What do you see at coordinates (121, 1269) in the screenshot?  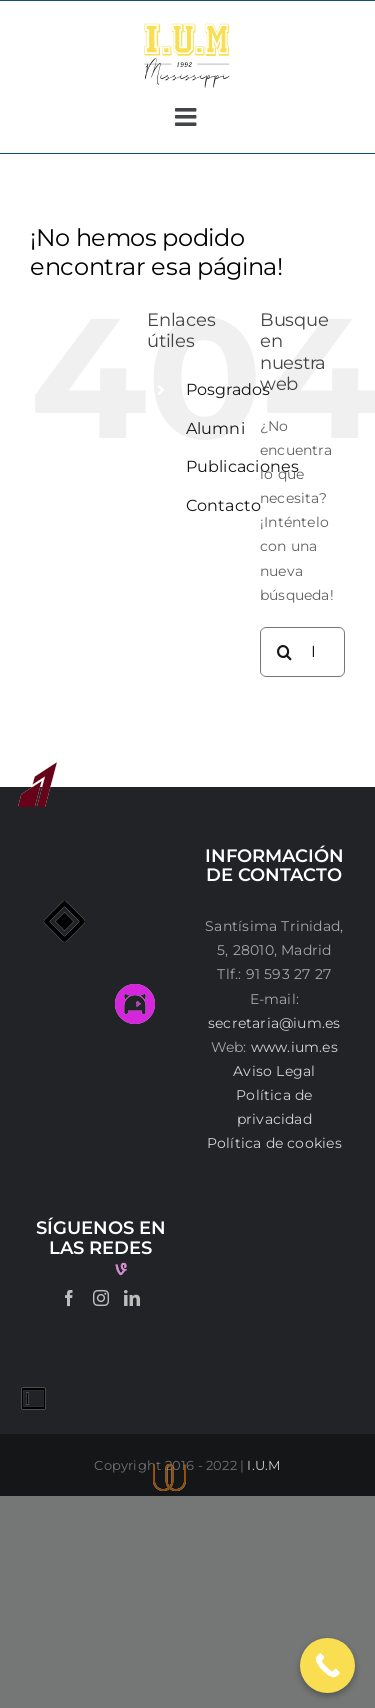 I see `vine app logo` at bounding box center [121, 1269].